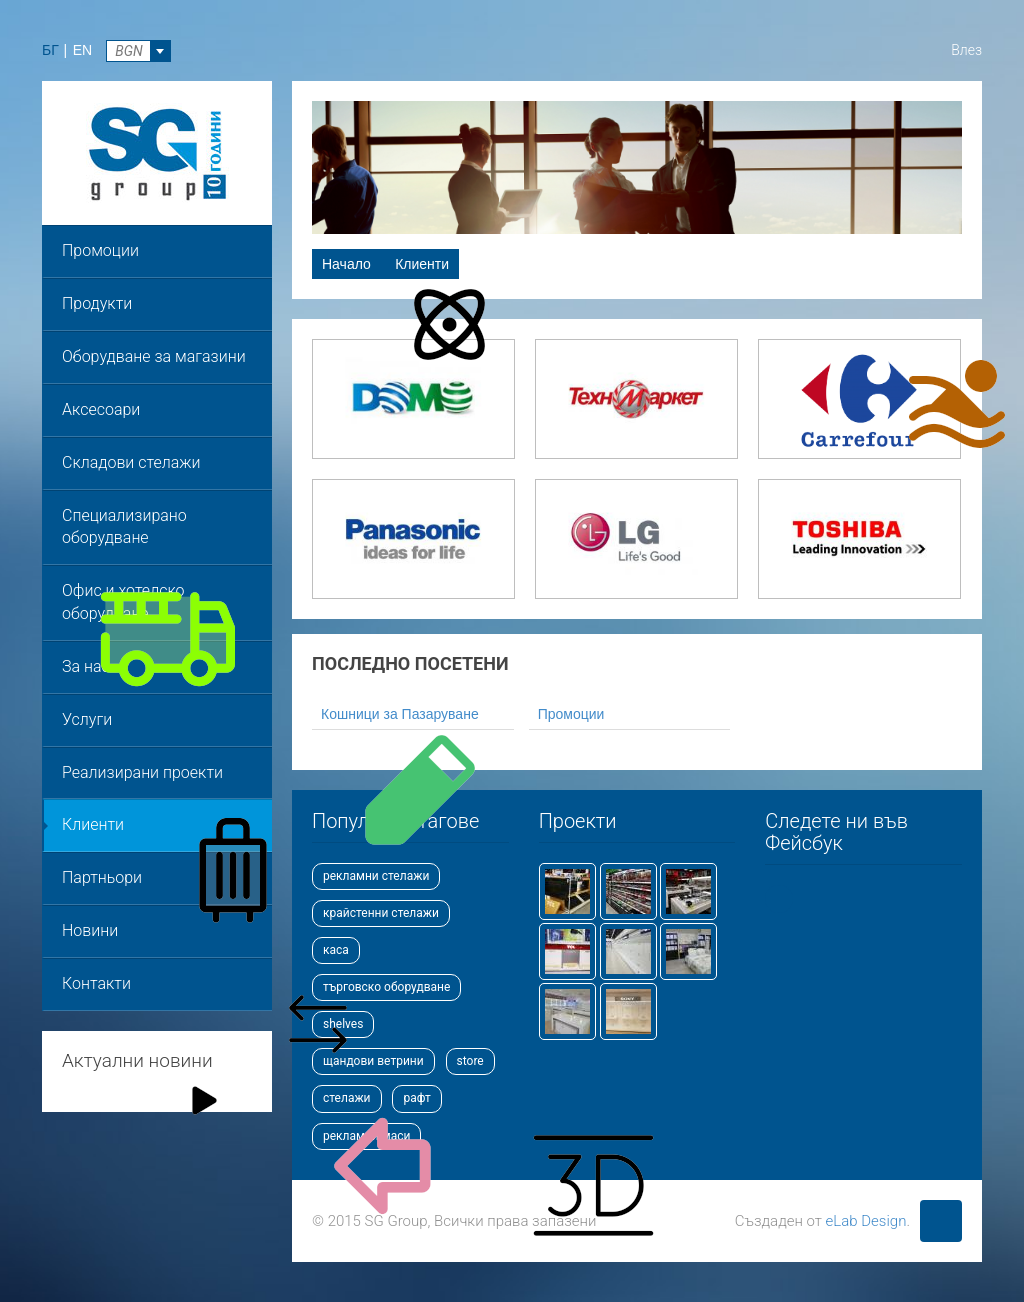 This screenshot has width=1024, height=1302. What do you see at coordinates (957, 404) in the screenshot?
I see `access swimming pool or aquatic facilities` at bounding box center [957, 404].